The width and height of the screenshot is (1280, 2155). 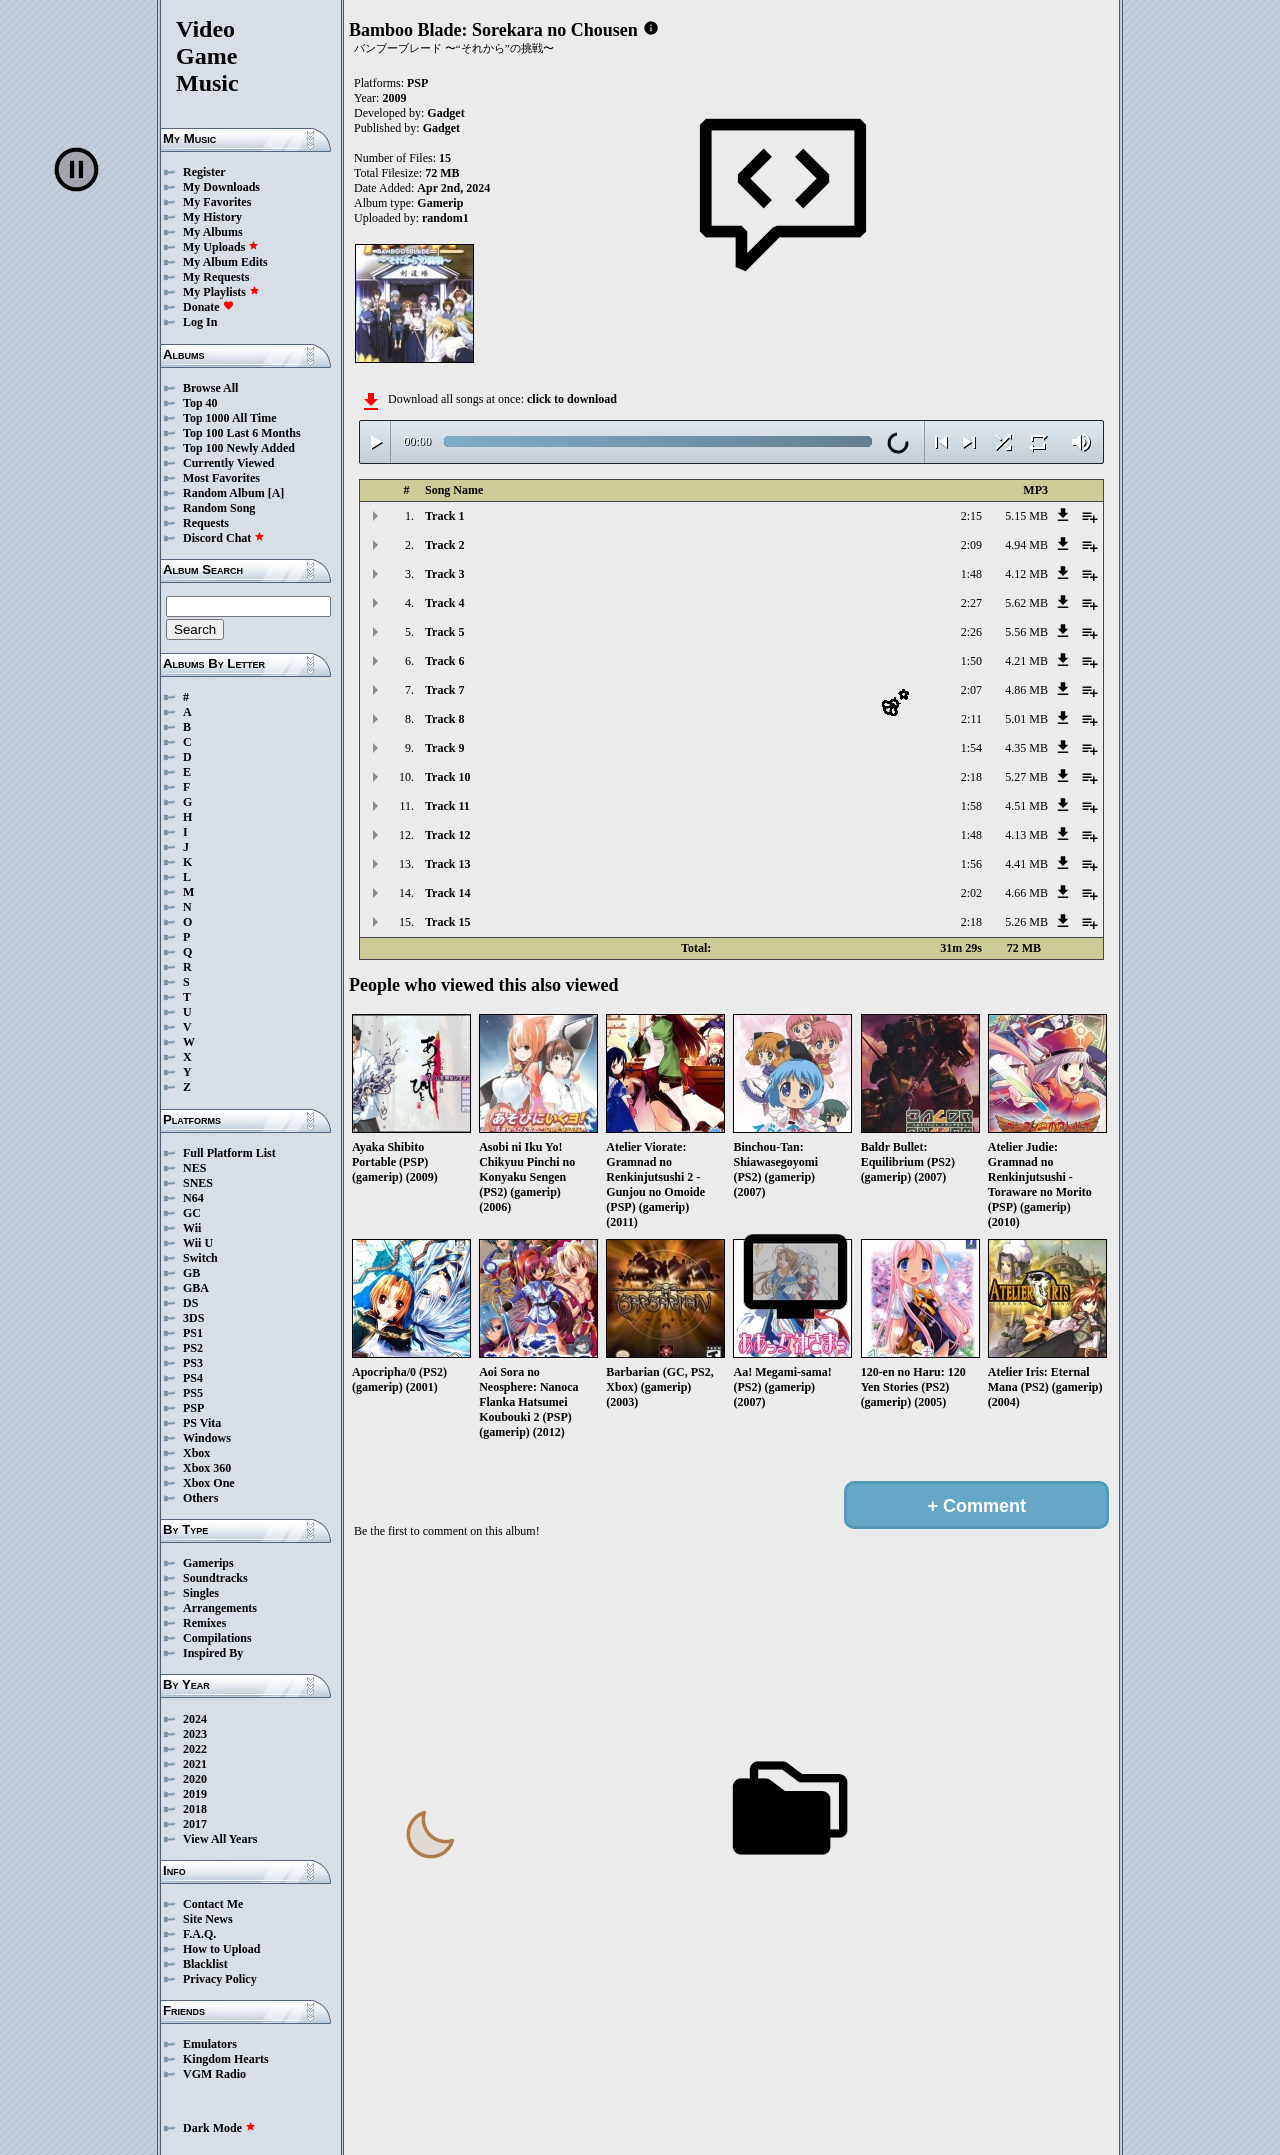 What do you see at coordinates (788, 1808) in the screenshot?
I see `browse all folders` at bounding box center [788, 1808].